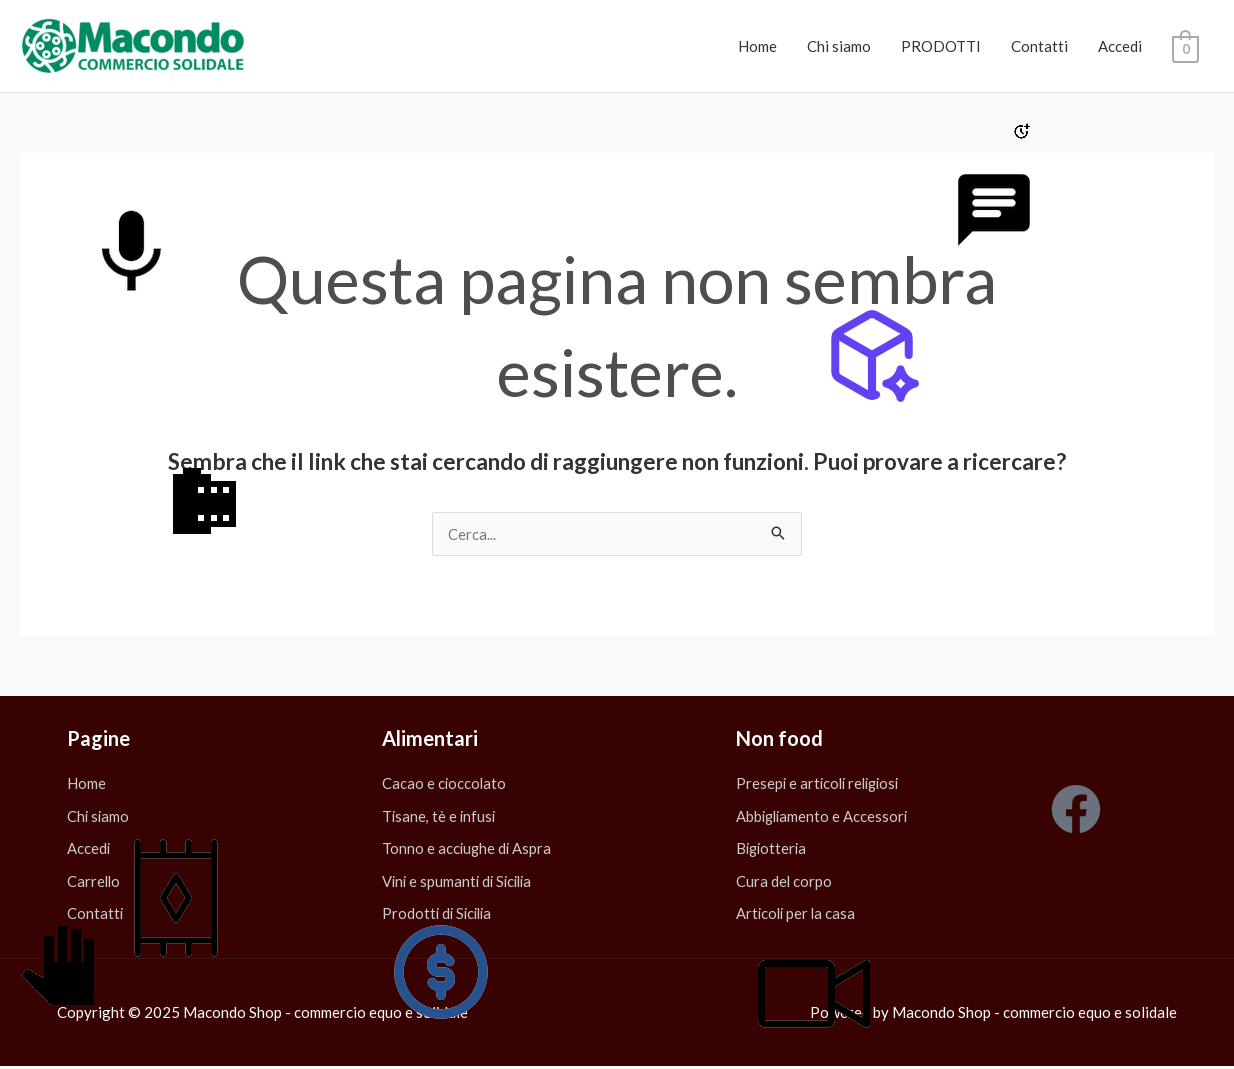 The width and height of the screenshot is (1234, 1069). I want to click on start a video call, so click(814, 995).